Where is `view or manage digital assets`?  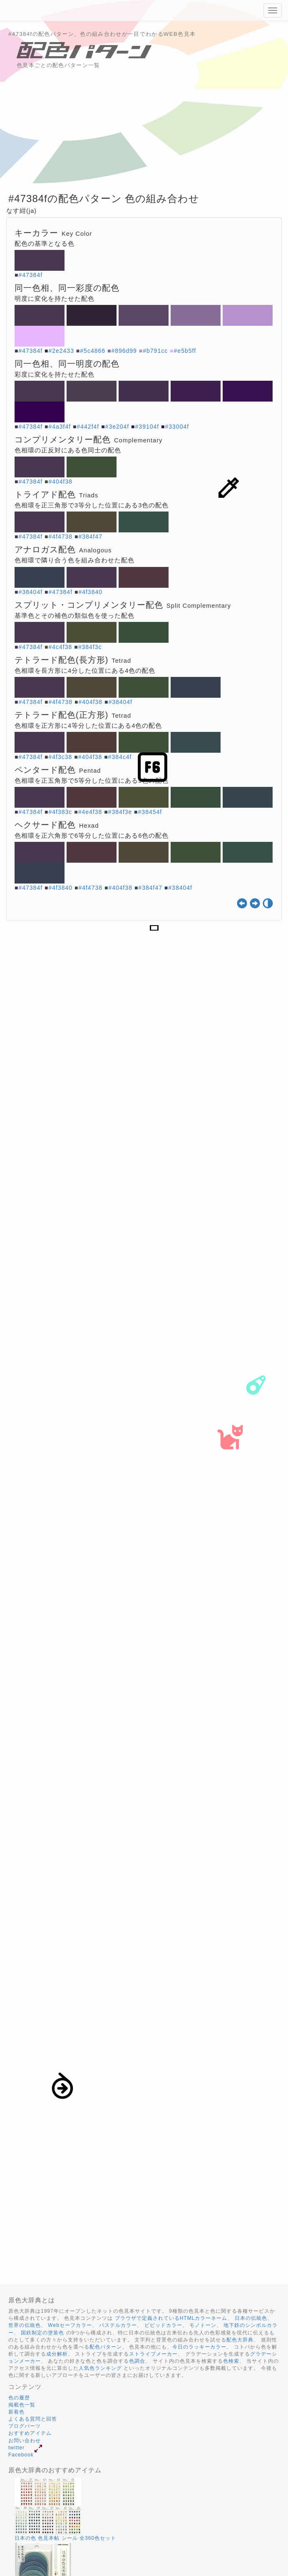
view or manage digital assets is located at coordinates (256, 1385).